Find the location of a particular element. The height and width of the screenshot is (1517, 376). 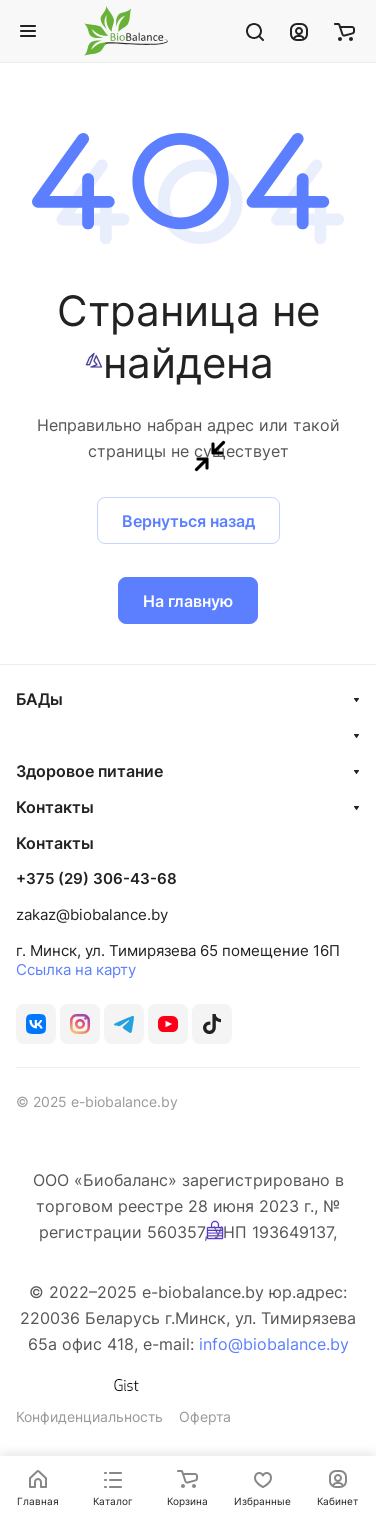

access microsoft azure cloud services is located at coordinates (94, 361).